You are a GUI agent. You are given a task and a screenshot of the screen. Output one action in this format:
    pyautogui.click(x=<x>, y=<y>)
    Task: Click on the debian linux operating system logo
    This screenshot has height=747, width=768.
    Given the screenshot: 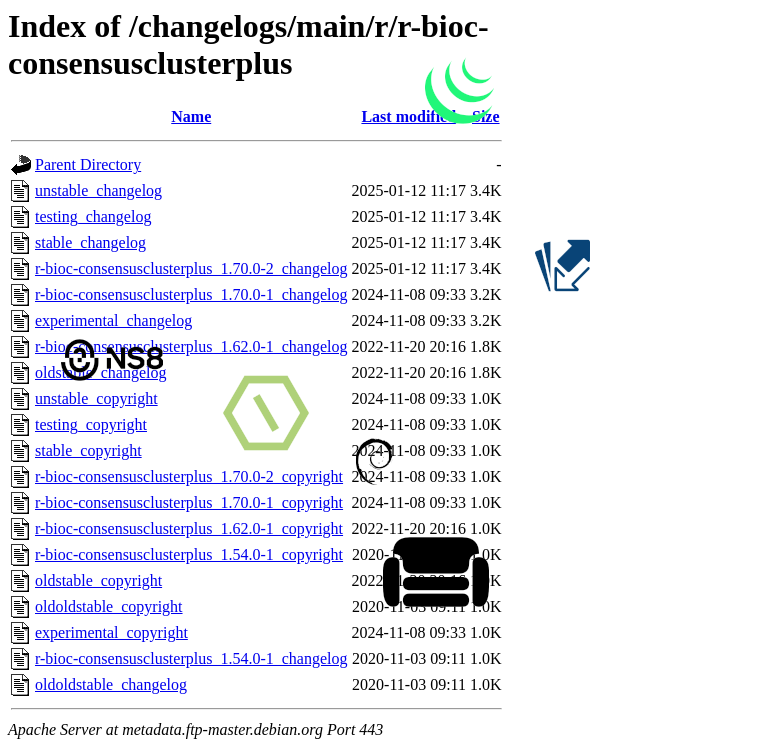 What is the action you would take?
    pyautogui.click(x=374, y=461)
    